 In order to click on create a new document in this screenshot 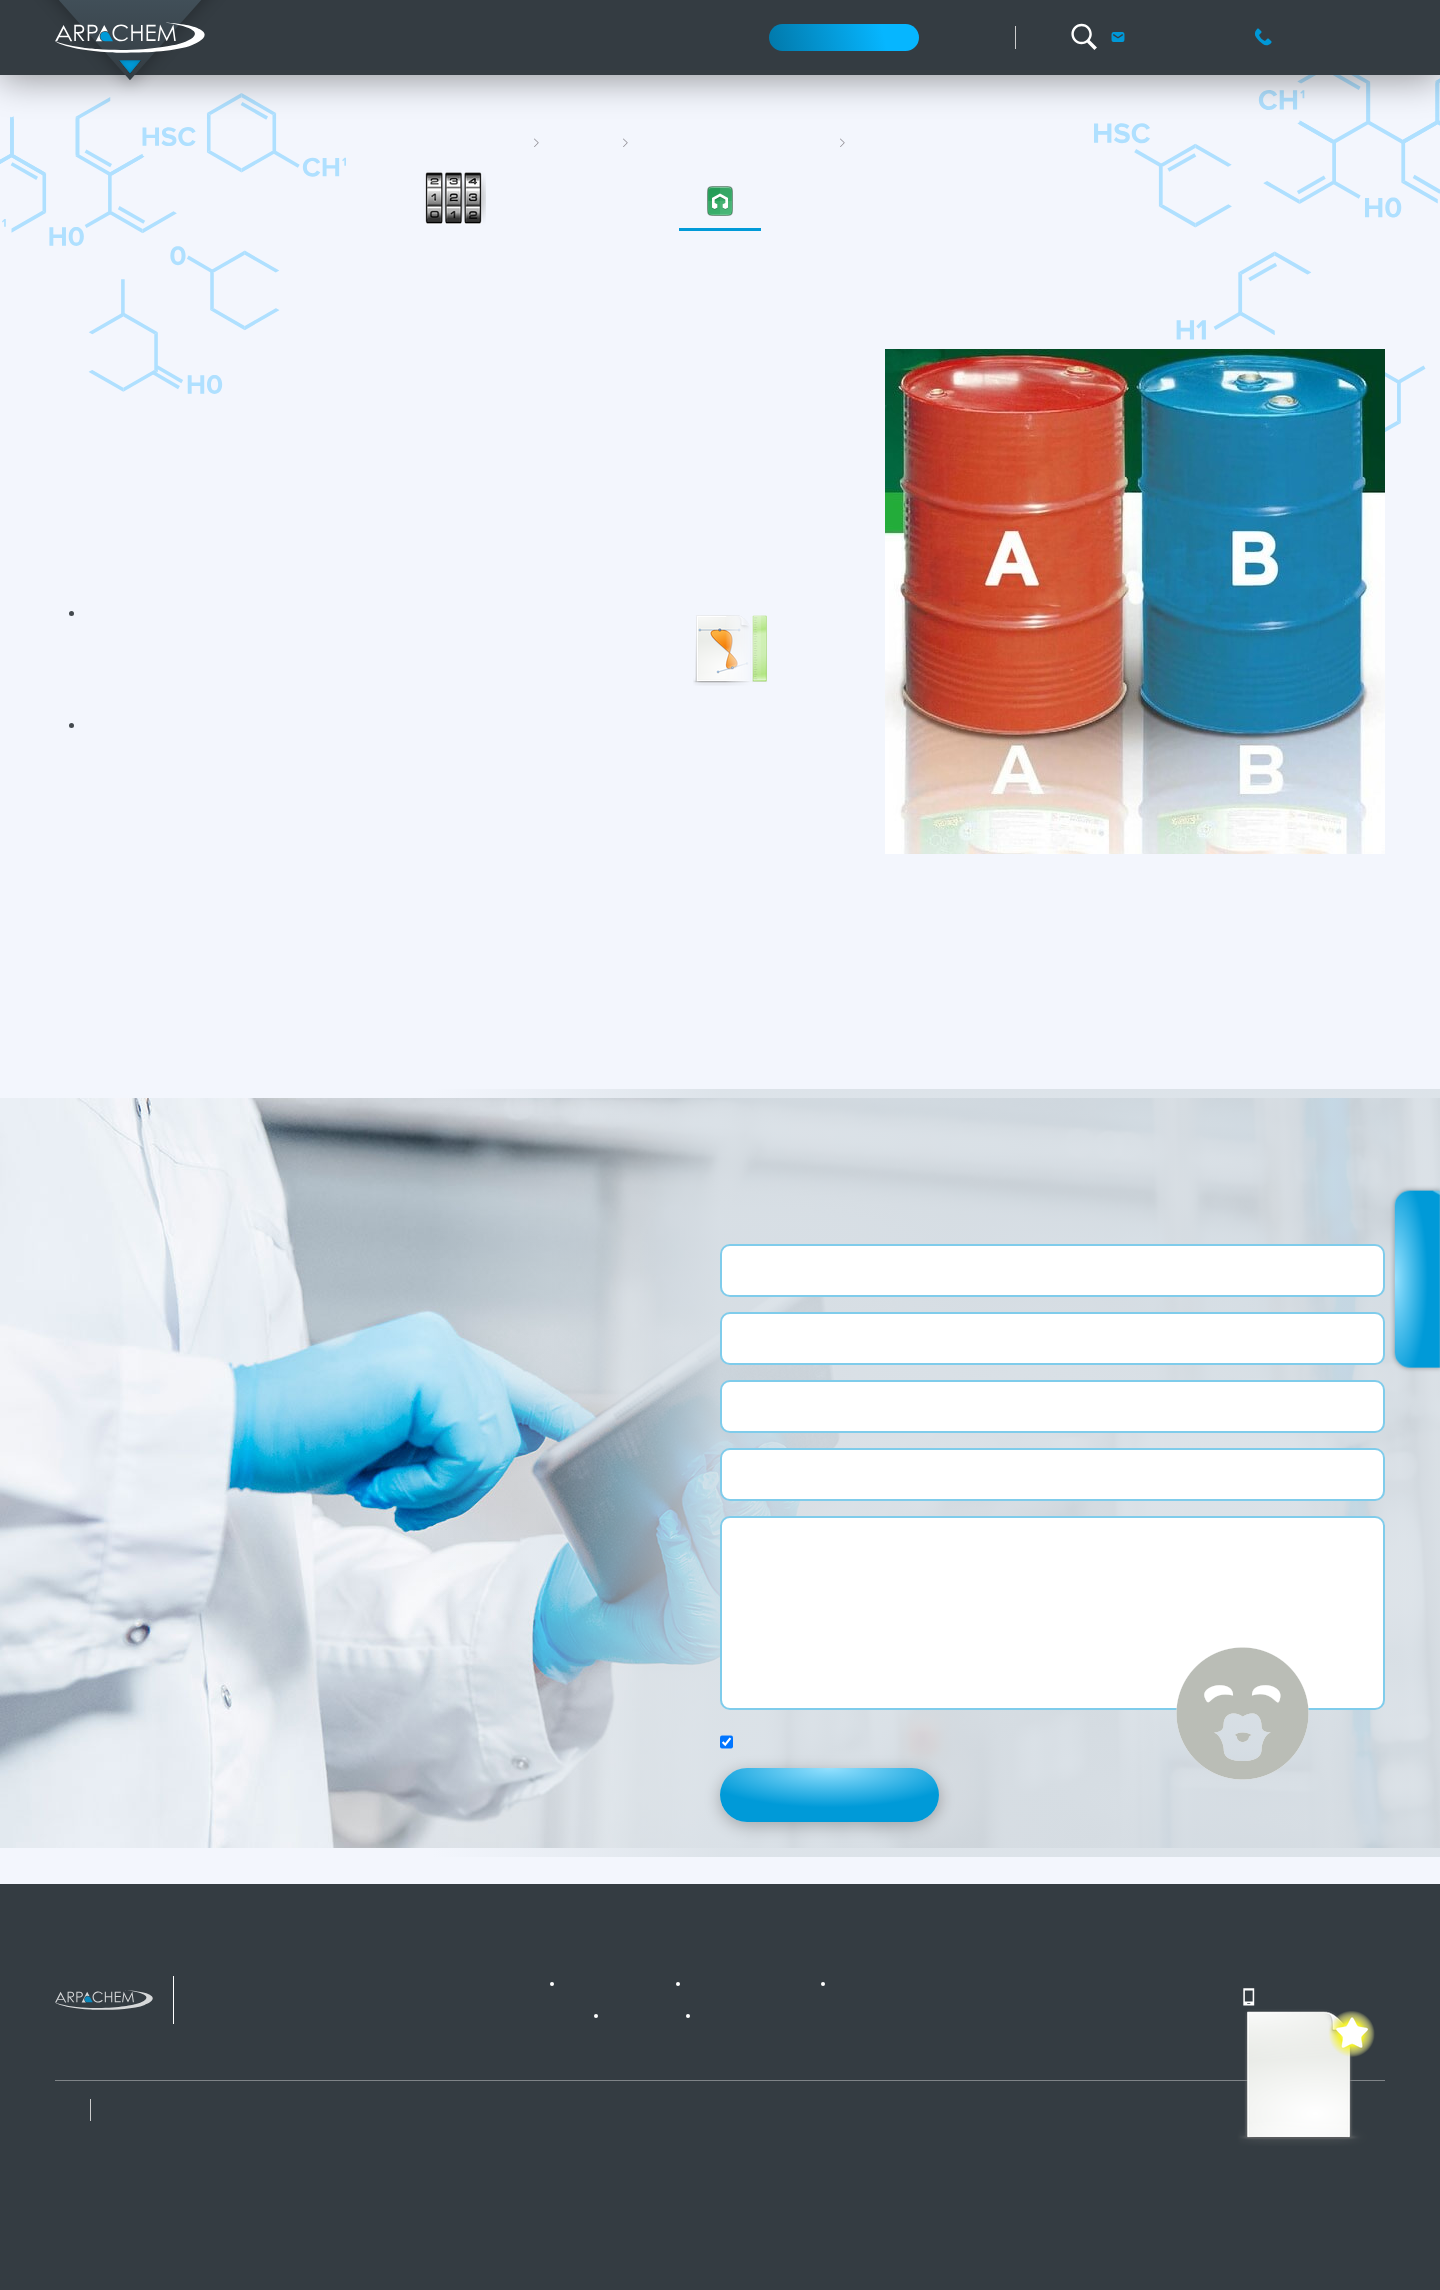, I will do `click(1307, 2074)`.